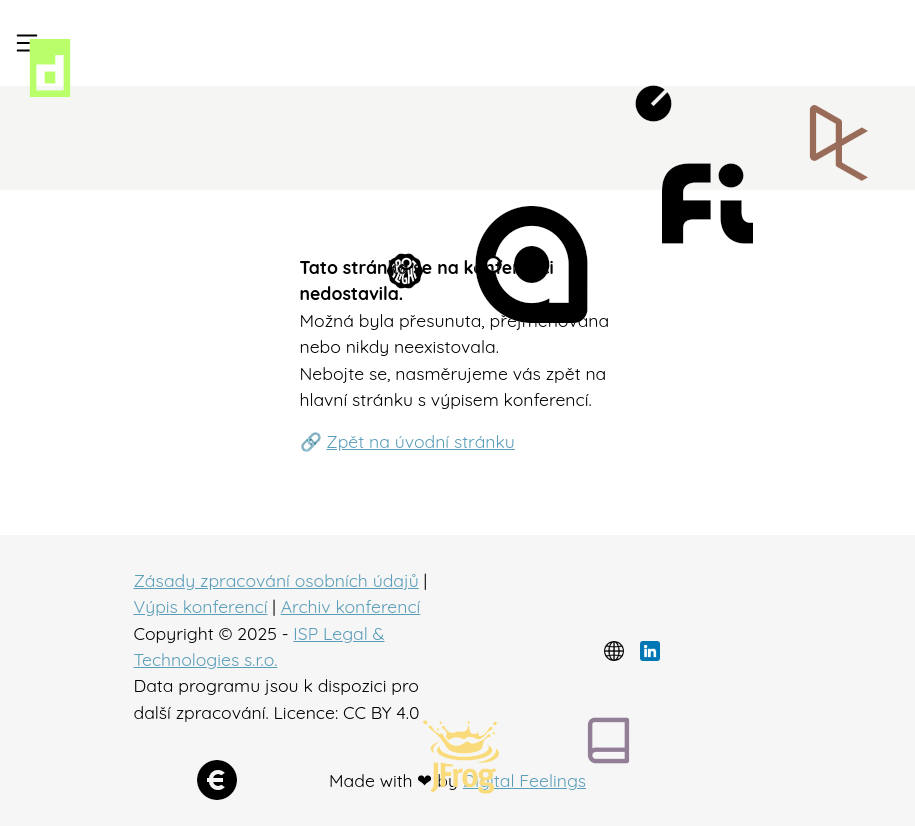 The image size is (915, 826). What do you see at coordinates (50, 68) in the screenshot?
I see `containerd container runtime logo` at bounding box center [50, 68].